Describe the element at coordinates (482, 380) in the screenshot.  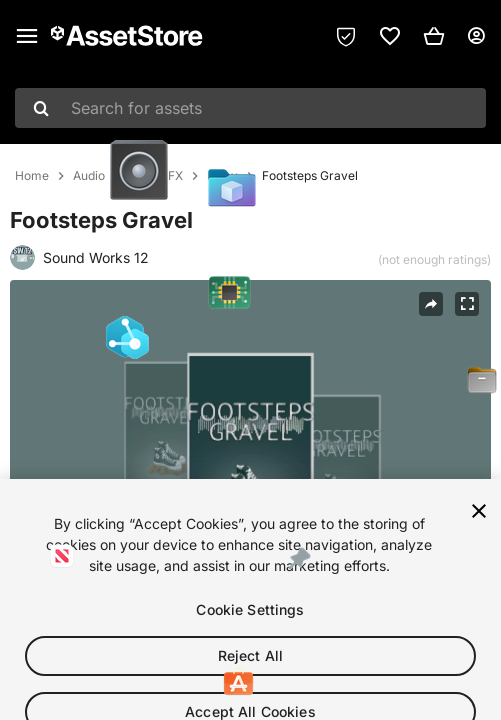
I see `open the file manager` at that location.